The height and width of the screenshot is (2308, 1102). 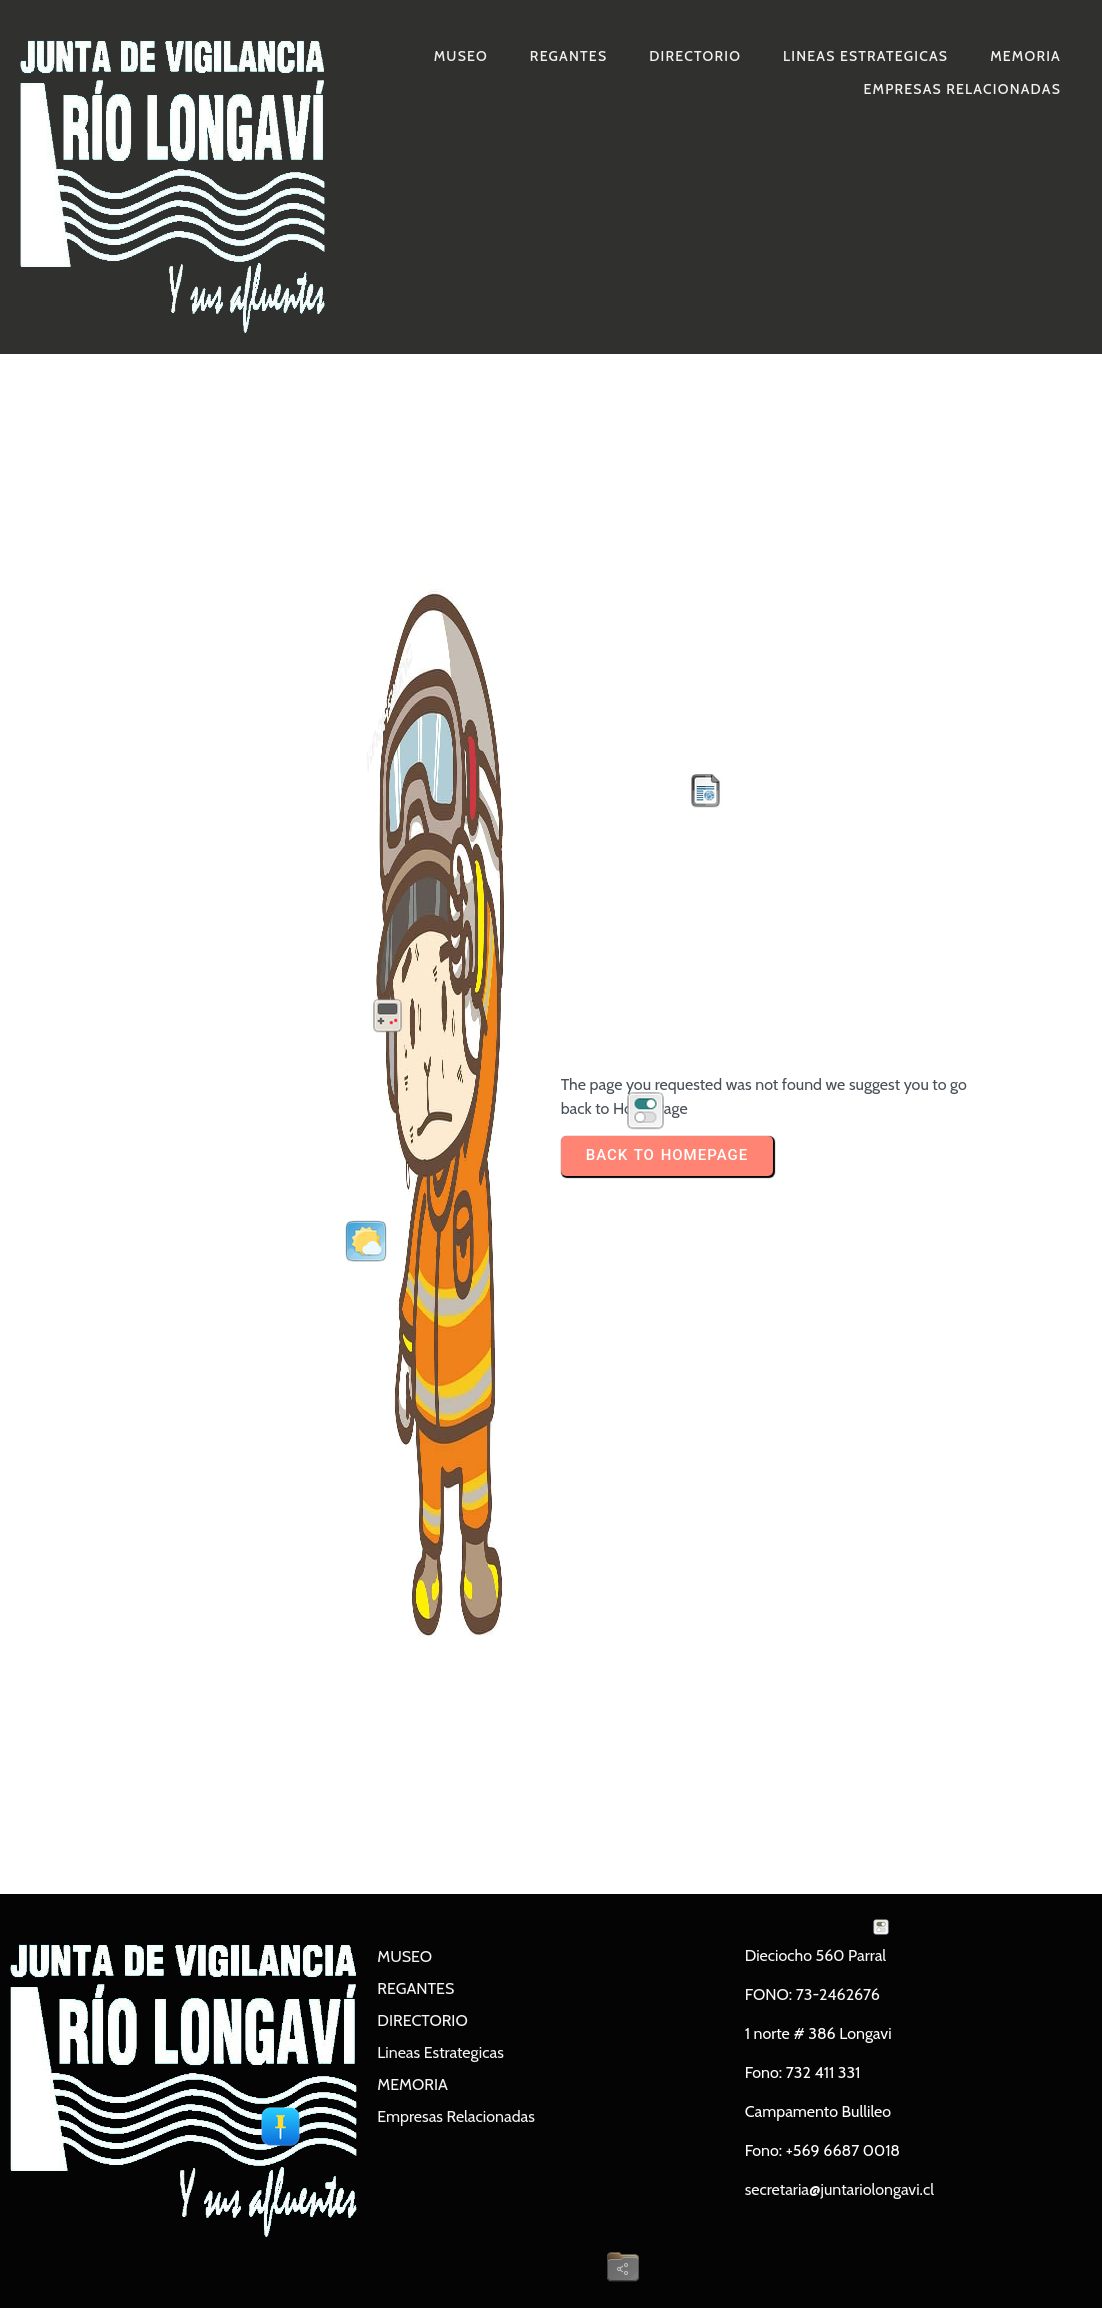 What do you see at coordinates (705, 790) in the screenshot?
I see `a libreoffice web document file` at bounding box center [705, 790].